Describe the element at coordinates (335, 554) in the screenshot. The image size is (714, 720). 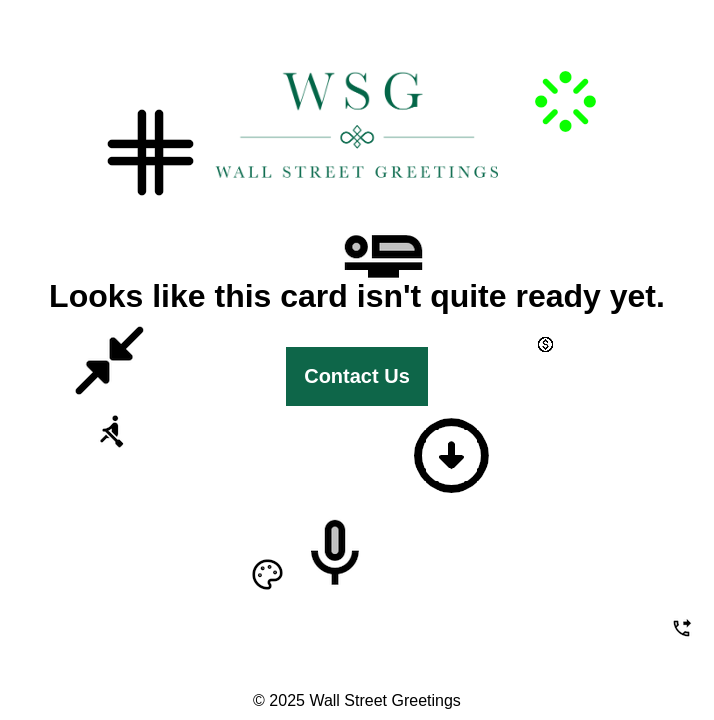
I see `tap to start voice input` at that location.